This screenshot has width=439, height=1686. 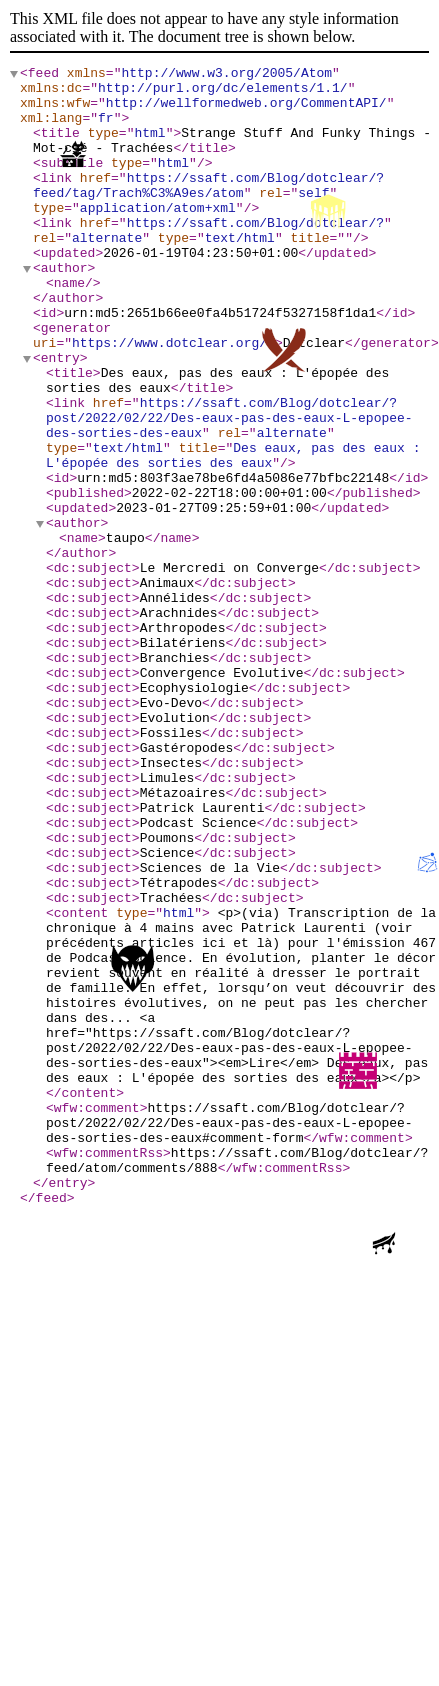 What do you see at coordinates (384, 1243) in the screenshot?
I see `indicates a critical hit or bleeding damage effect` at bounding box center [384, 1243].